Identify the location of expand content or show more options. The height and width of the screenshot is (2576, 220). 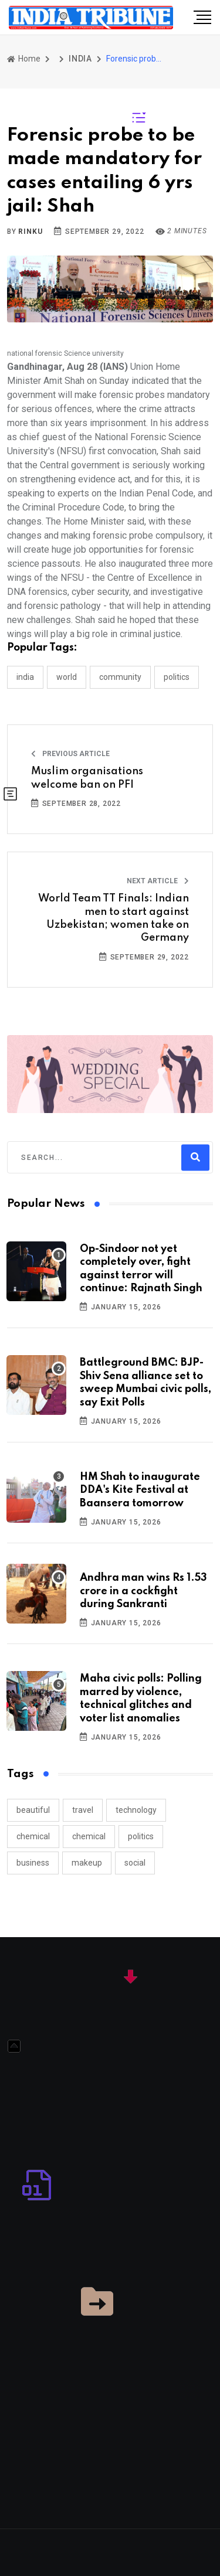
(14, 2046).